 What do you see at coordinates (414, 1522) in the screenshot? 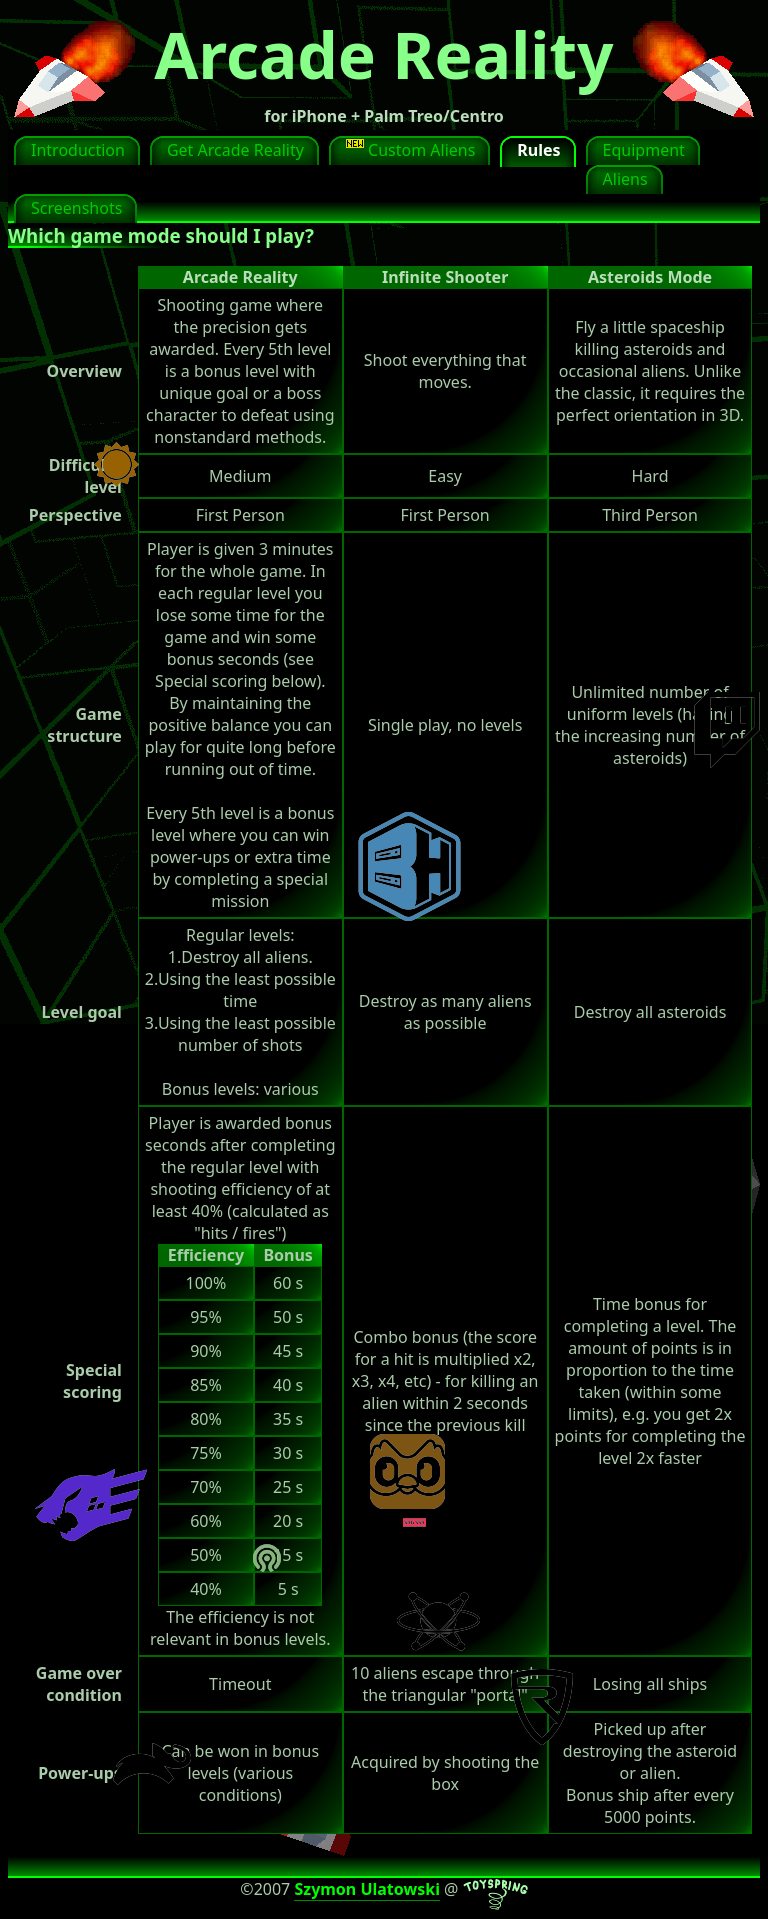
I see `SRG SSR Swiss broadcasting company logo` at bounding box center [414, 1522].